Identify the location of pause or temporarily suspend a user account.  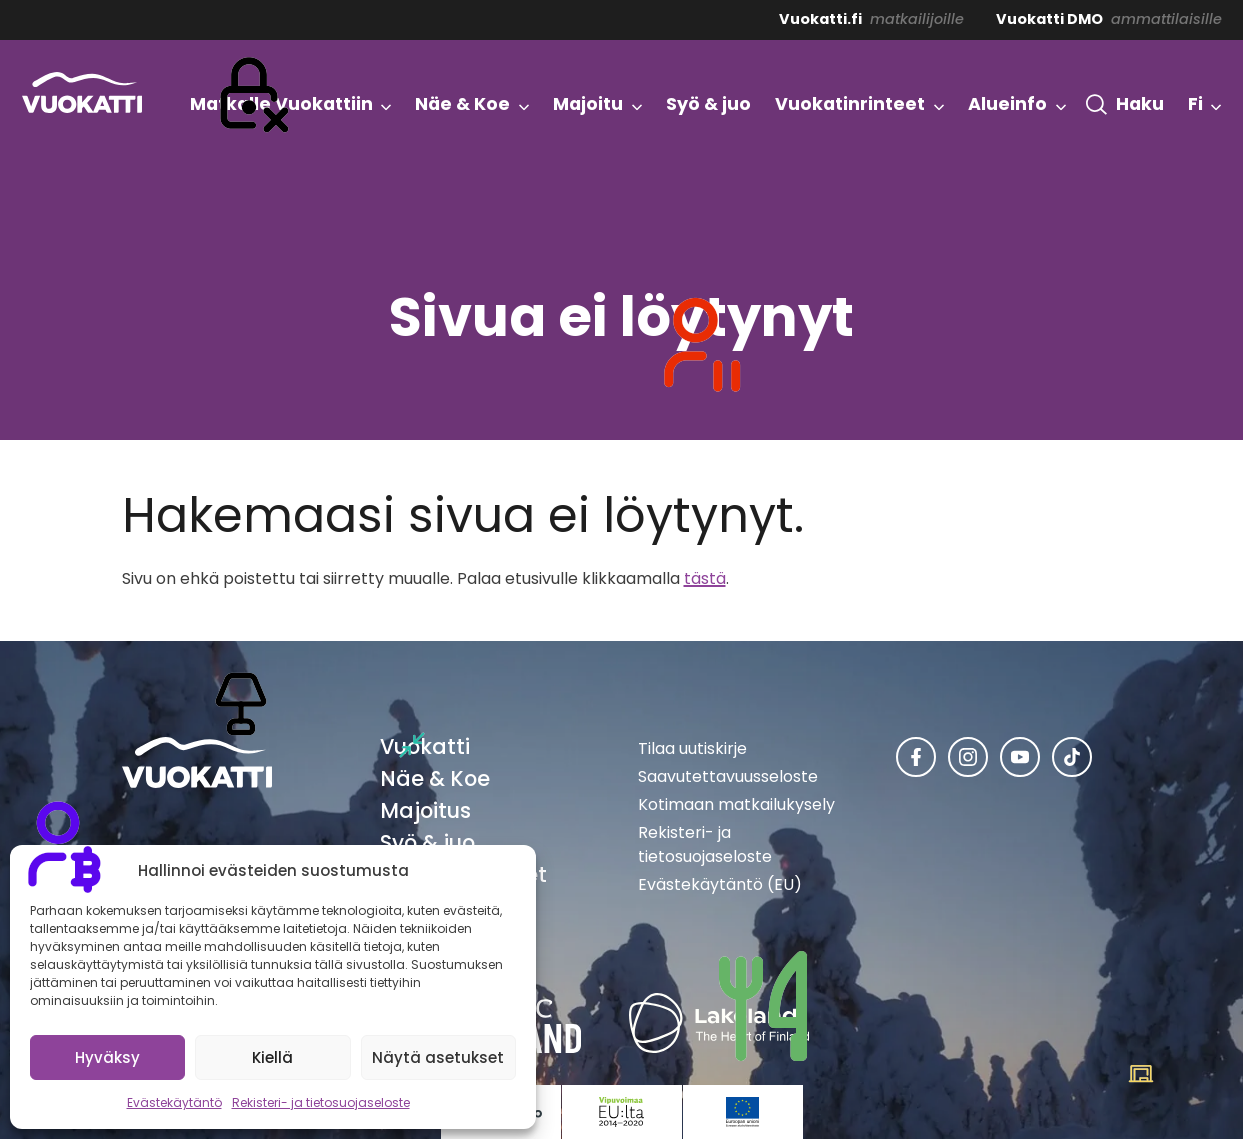
(695, 342).